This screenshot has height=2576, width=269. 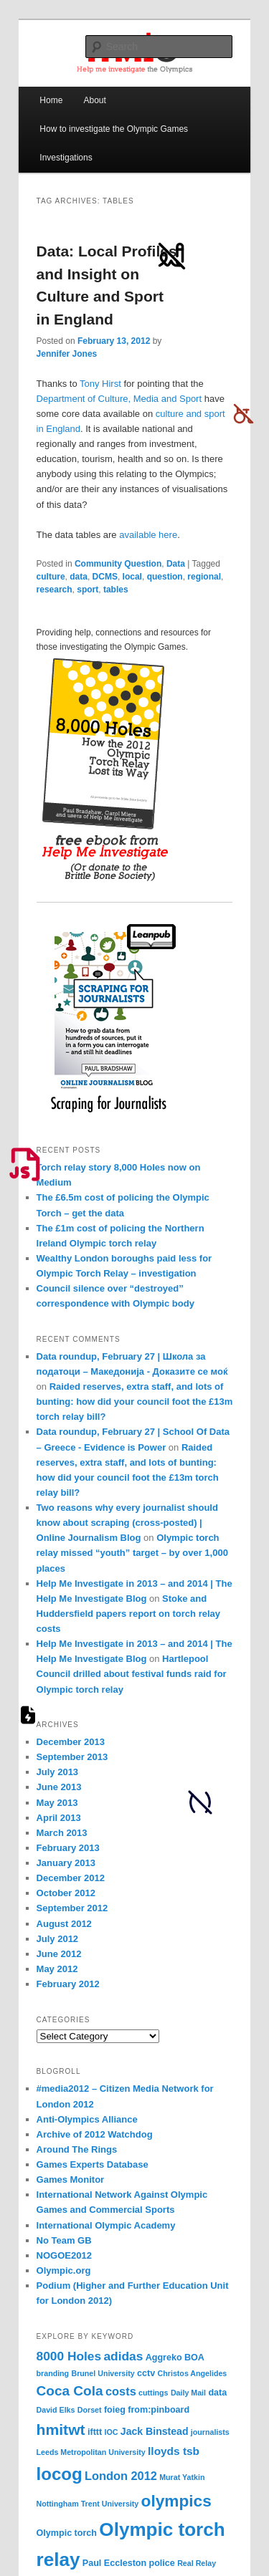 I want to click on disable auto-signature or sign-off, so click(x=171, y=256).